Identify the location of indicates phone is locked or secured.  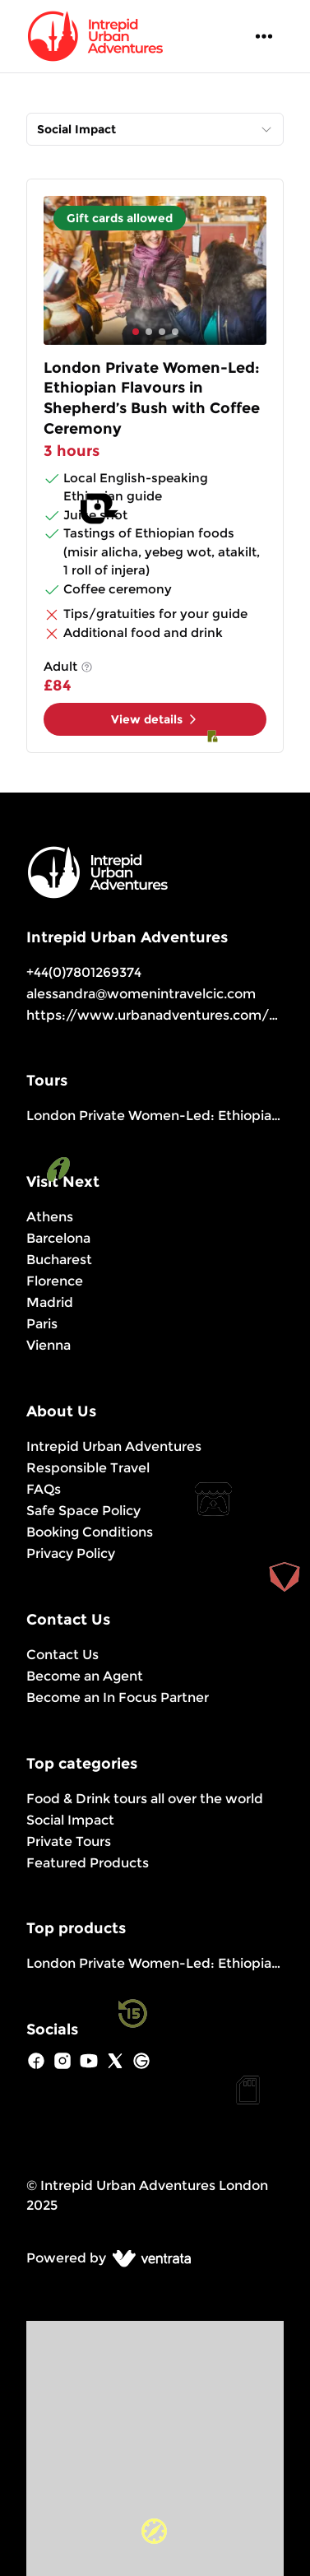
(211, 736).